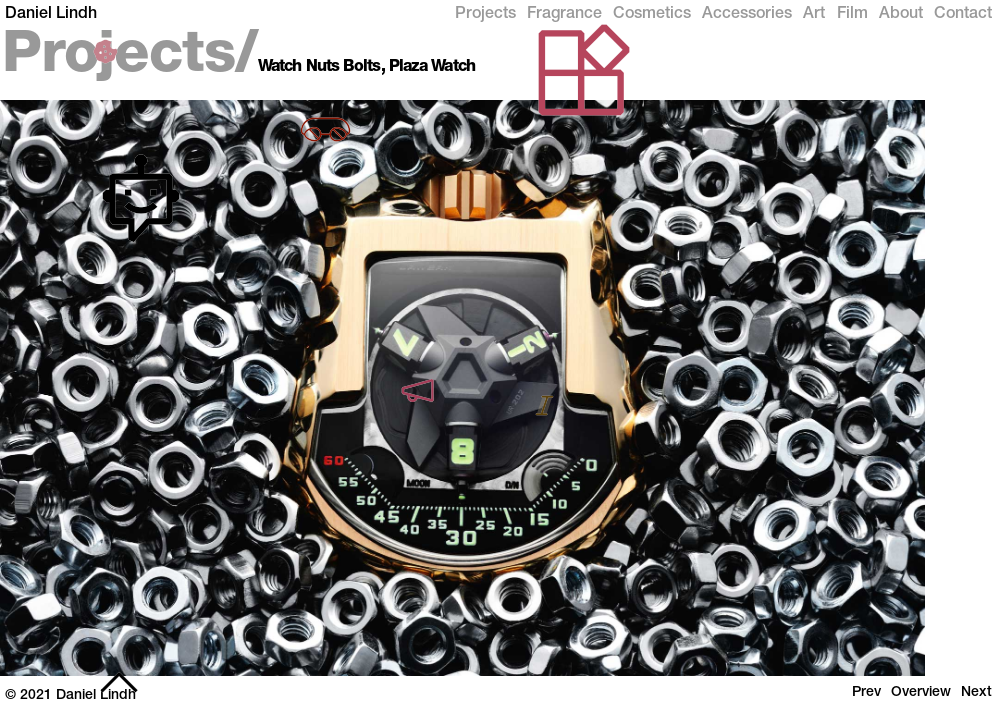 This screenshot has height=720, width=997. Describe the element at coordinates (119, 684) in the screenshot. I see `collapse or minimize a section` at that location.